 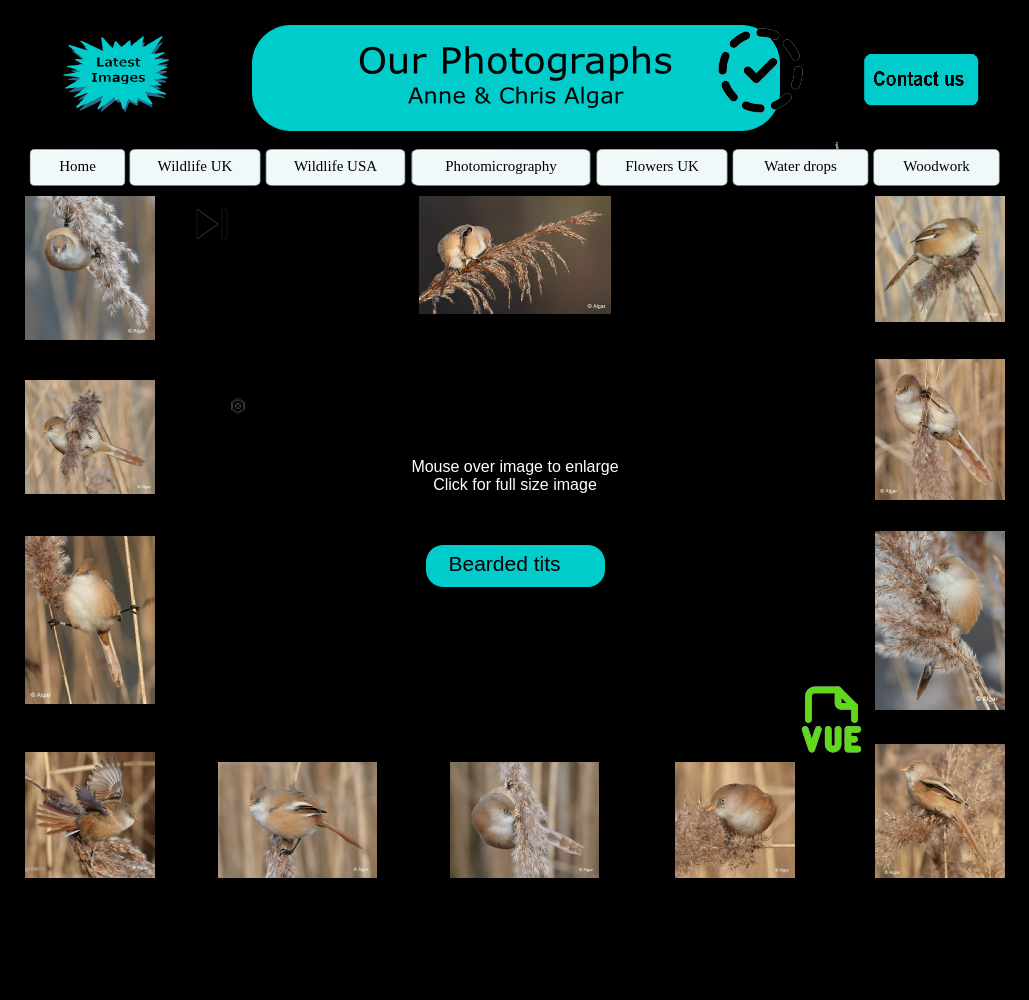 I want to click on view more information about this item, so click(x=837, y=145).